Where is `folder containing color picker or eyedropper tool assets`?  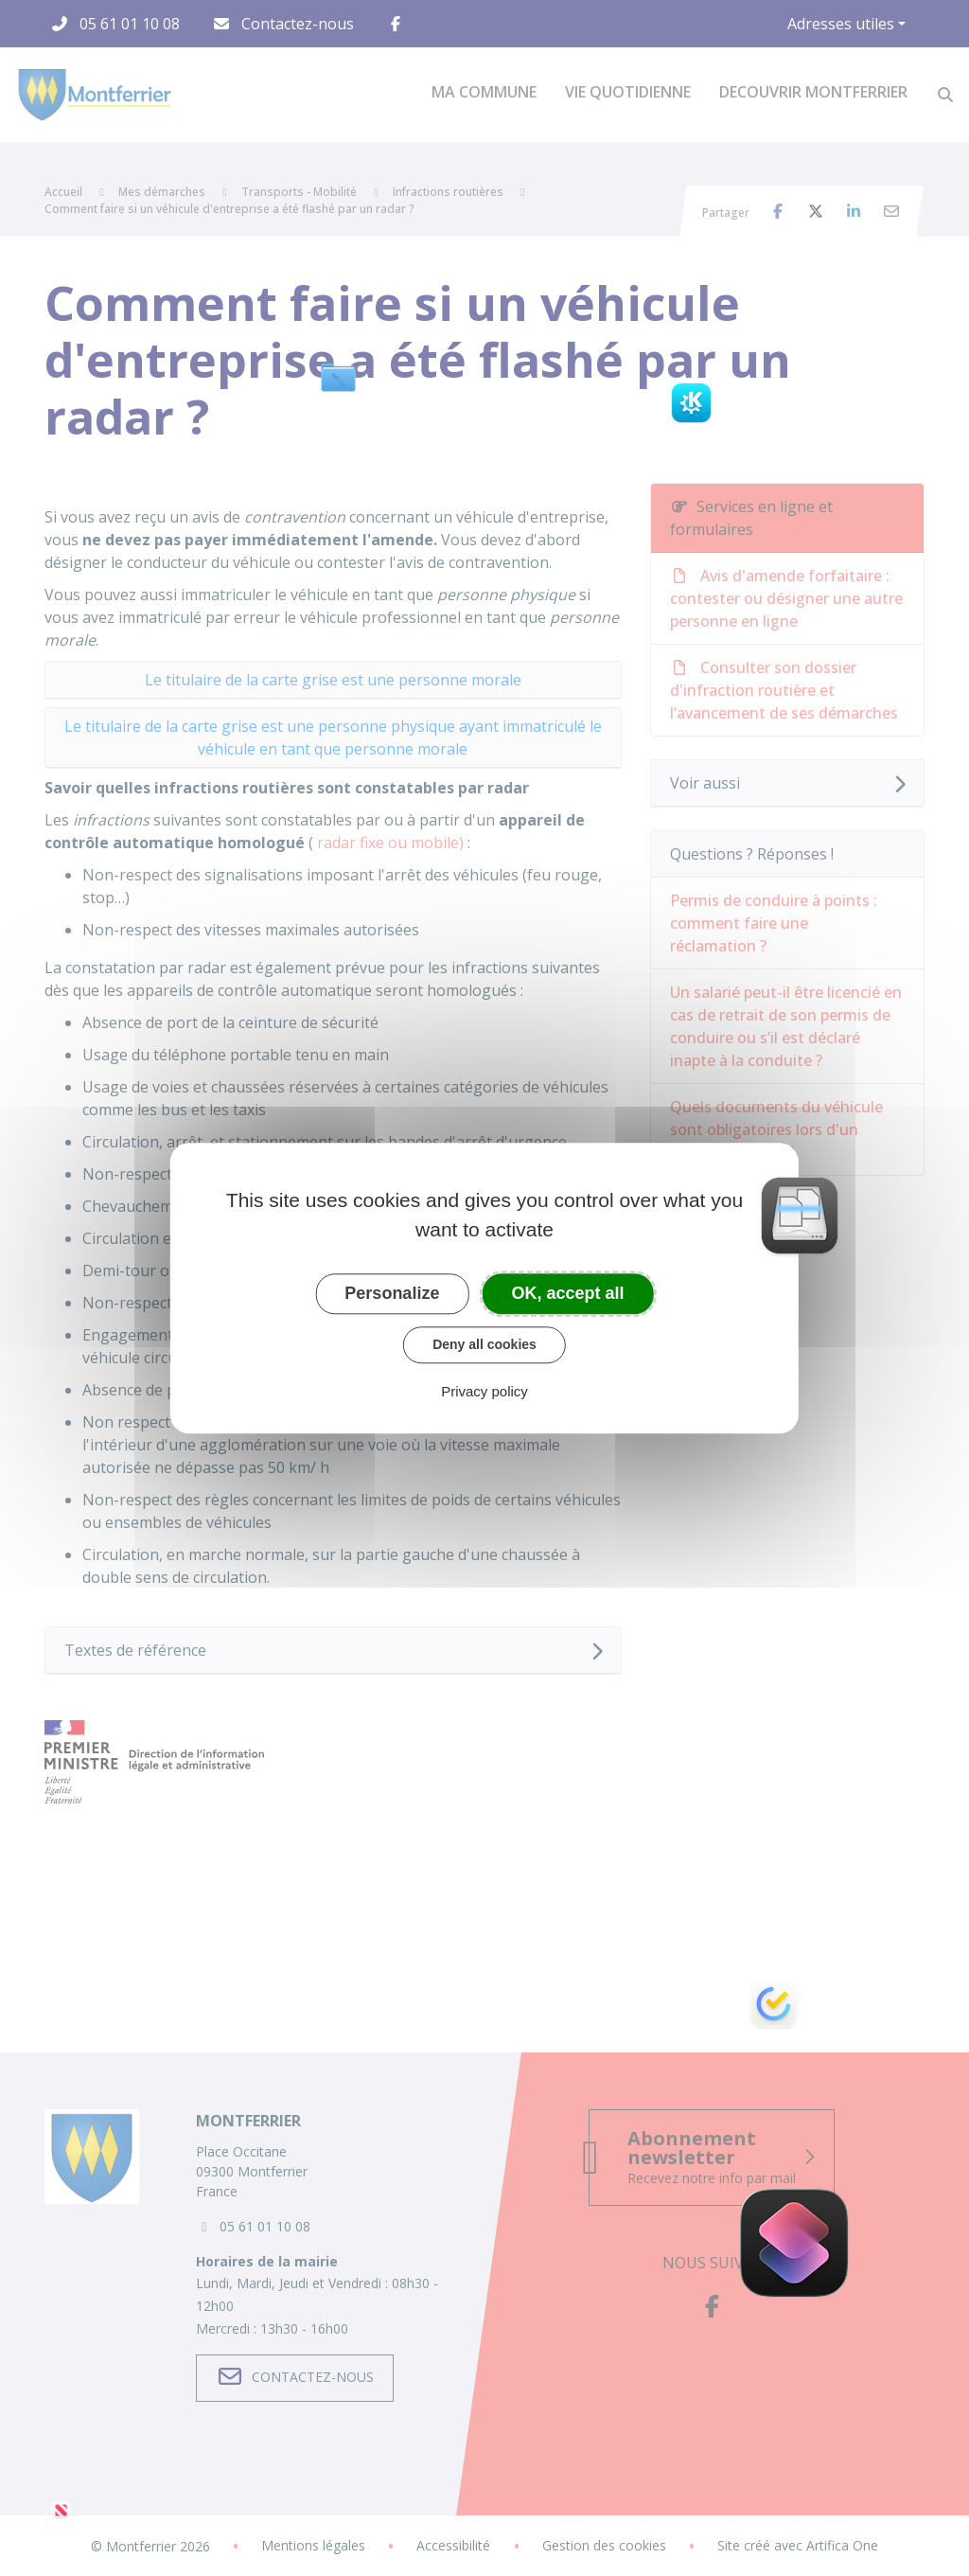
folder containing color picker or eyedropper tool assets is located at coordinates (338, 377).